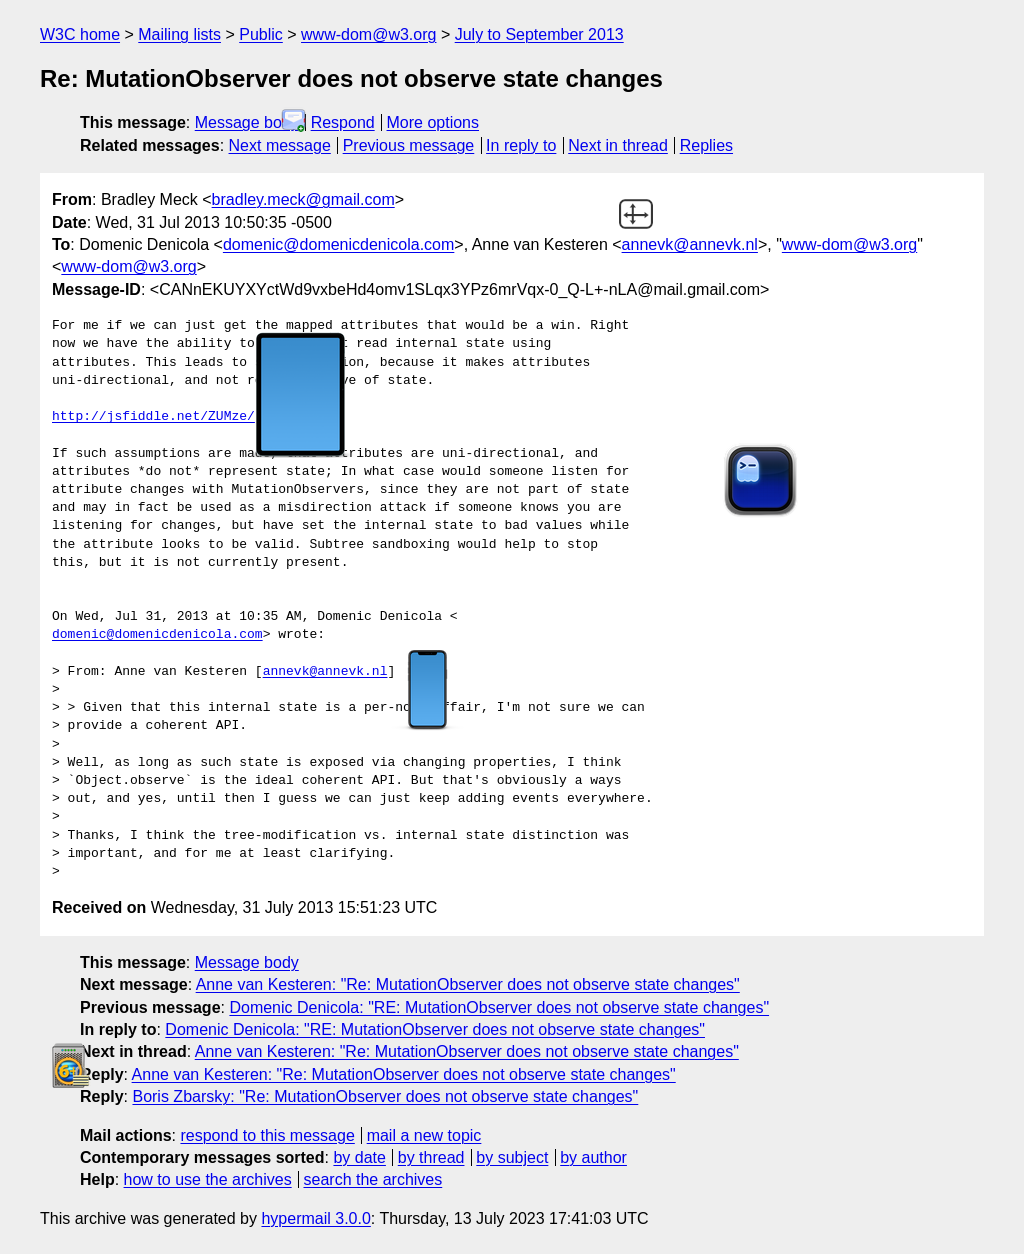 This screenshot has width=1024, height=1254. What do you see at coordinates (636, 214) in the screenshot?
I see `adjust display or screen settings` at bounding box center [636, 214].